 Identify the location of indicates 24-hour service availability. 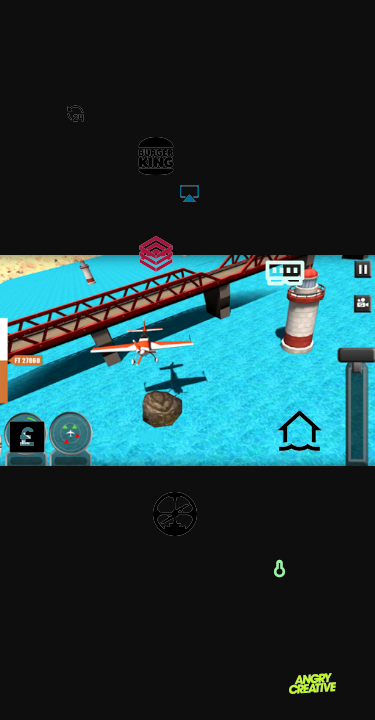
(75, 113).